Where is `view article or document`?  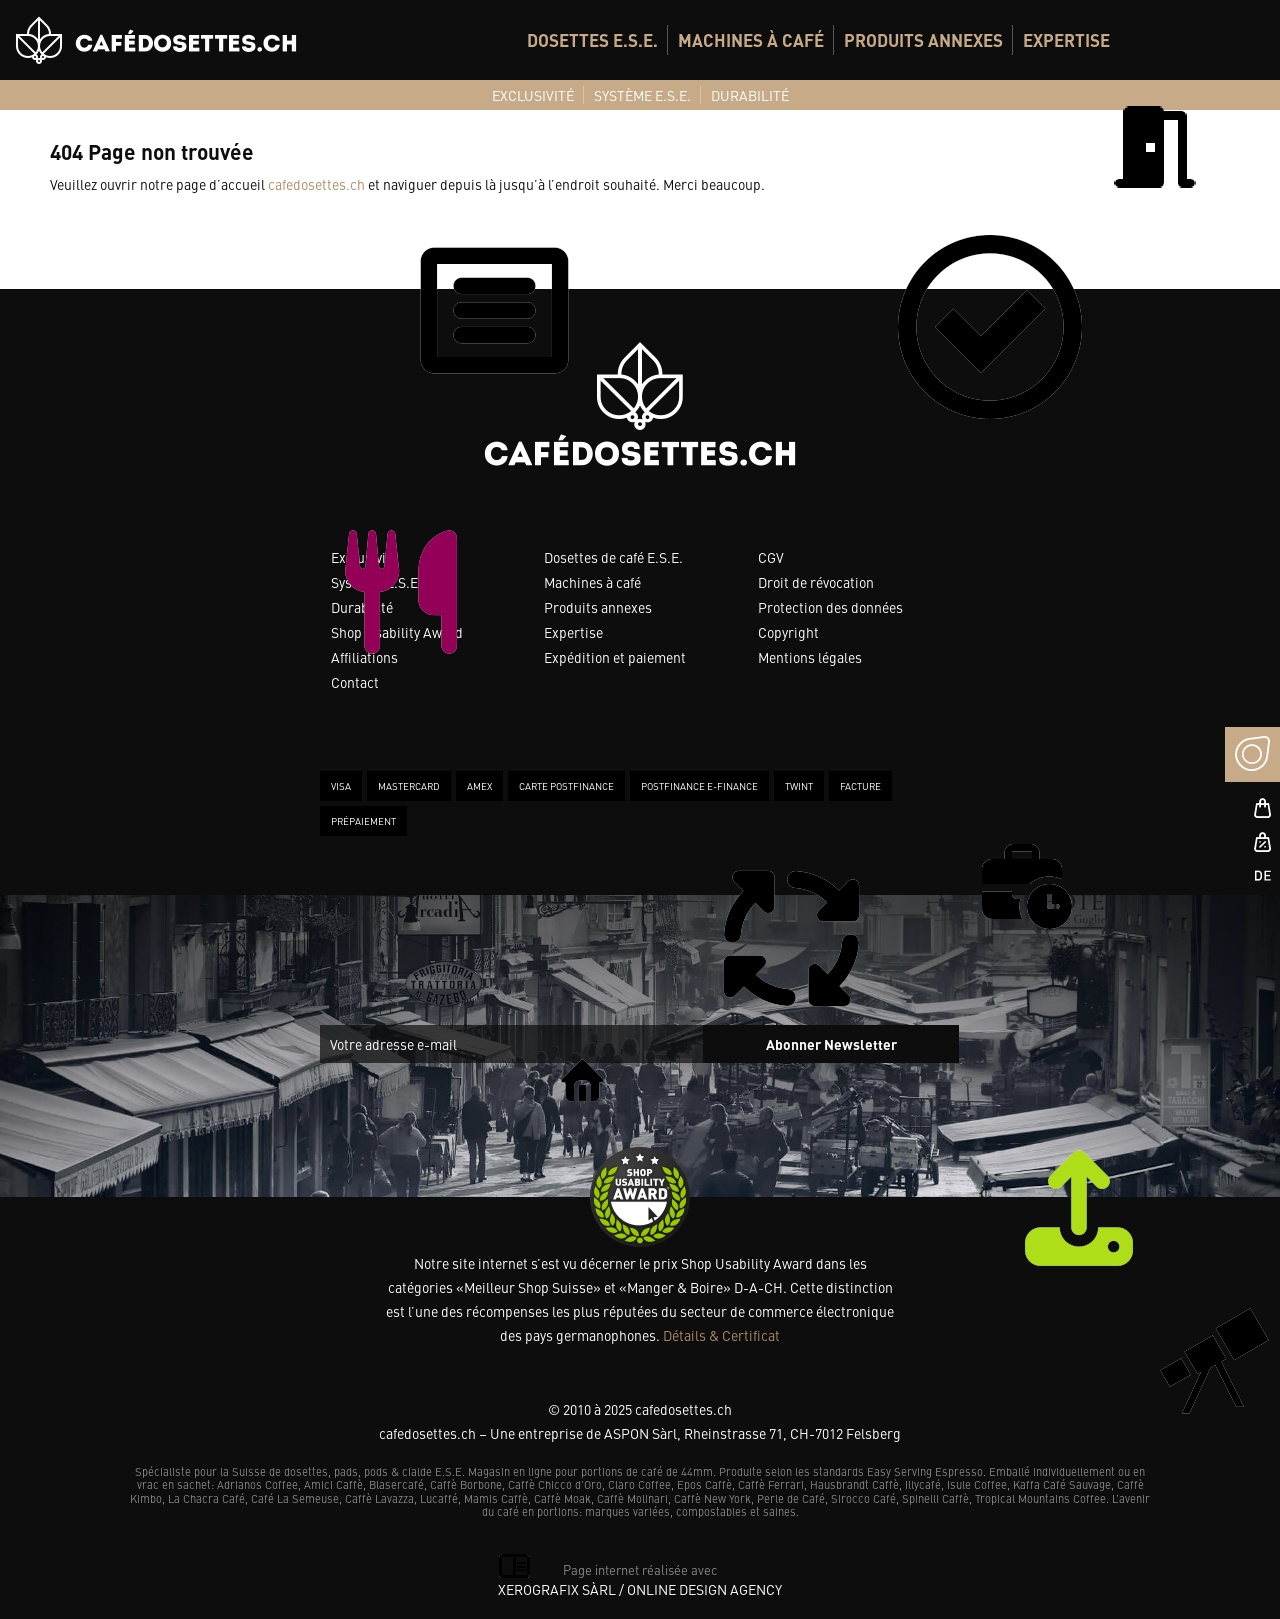 view article or document is located at coordinates (494, 310).